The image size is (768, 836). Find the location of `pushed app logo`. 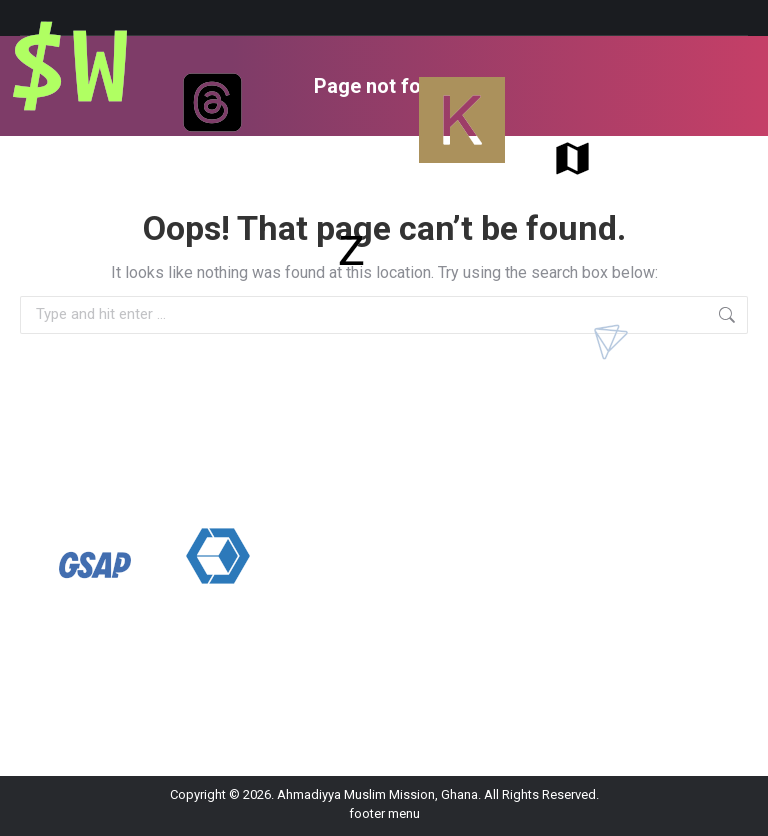

pushed app logo is located at coordinates (611, 342).